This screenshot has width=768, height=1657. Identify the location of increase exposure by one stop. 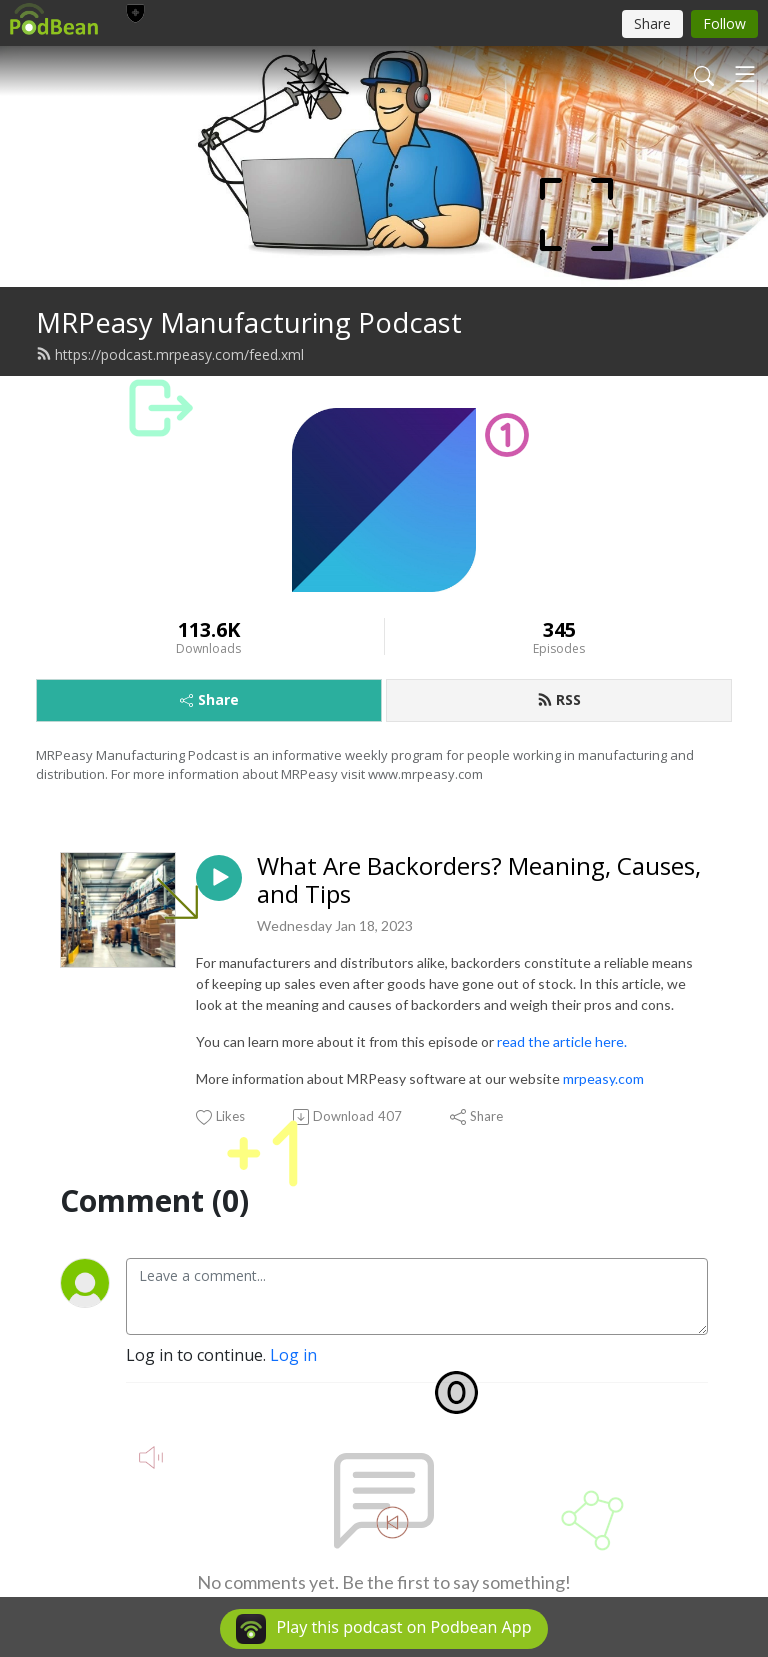
(268, 1153).